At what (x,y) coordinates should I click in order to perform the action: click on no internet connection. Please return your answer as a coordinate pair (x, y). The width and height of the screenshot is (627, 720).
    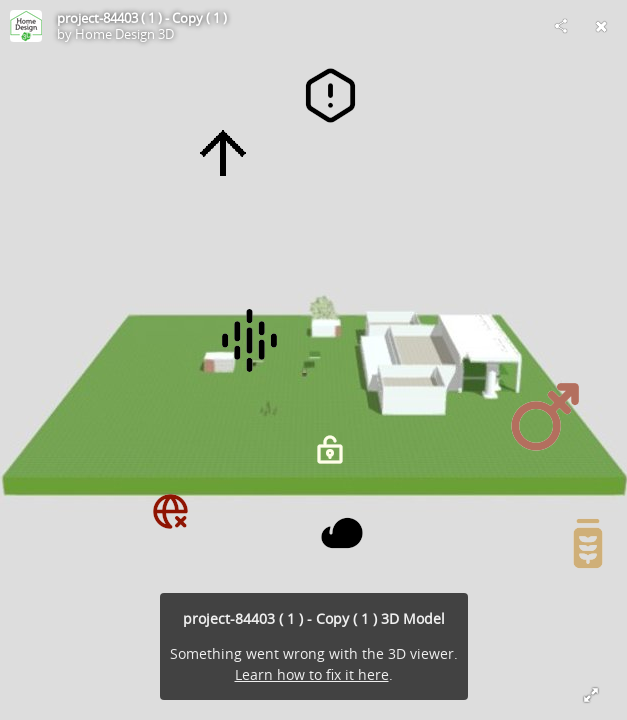
    Looking at the image, I should click on (170, 511).